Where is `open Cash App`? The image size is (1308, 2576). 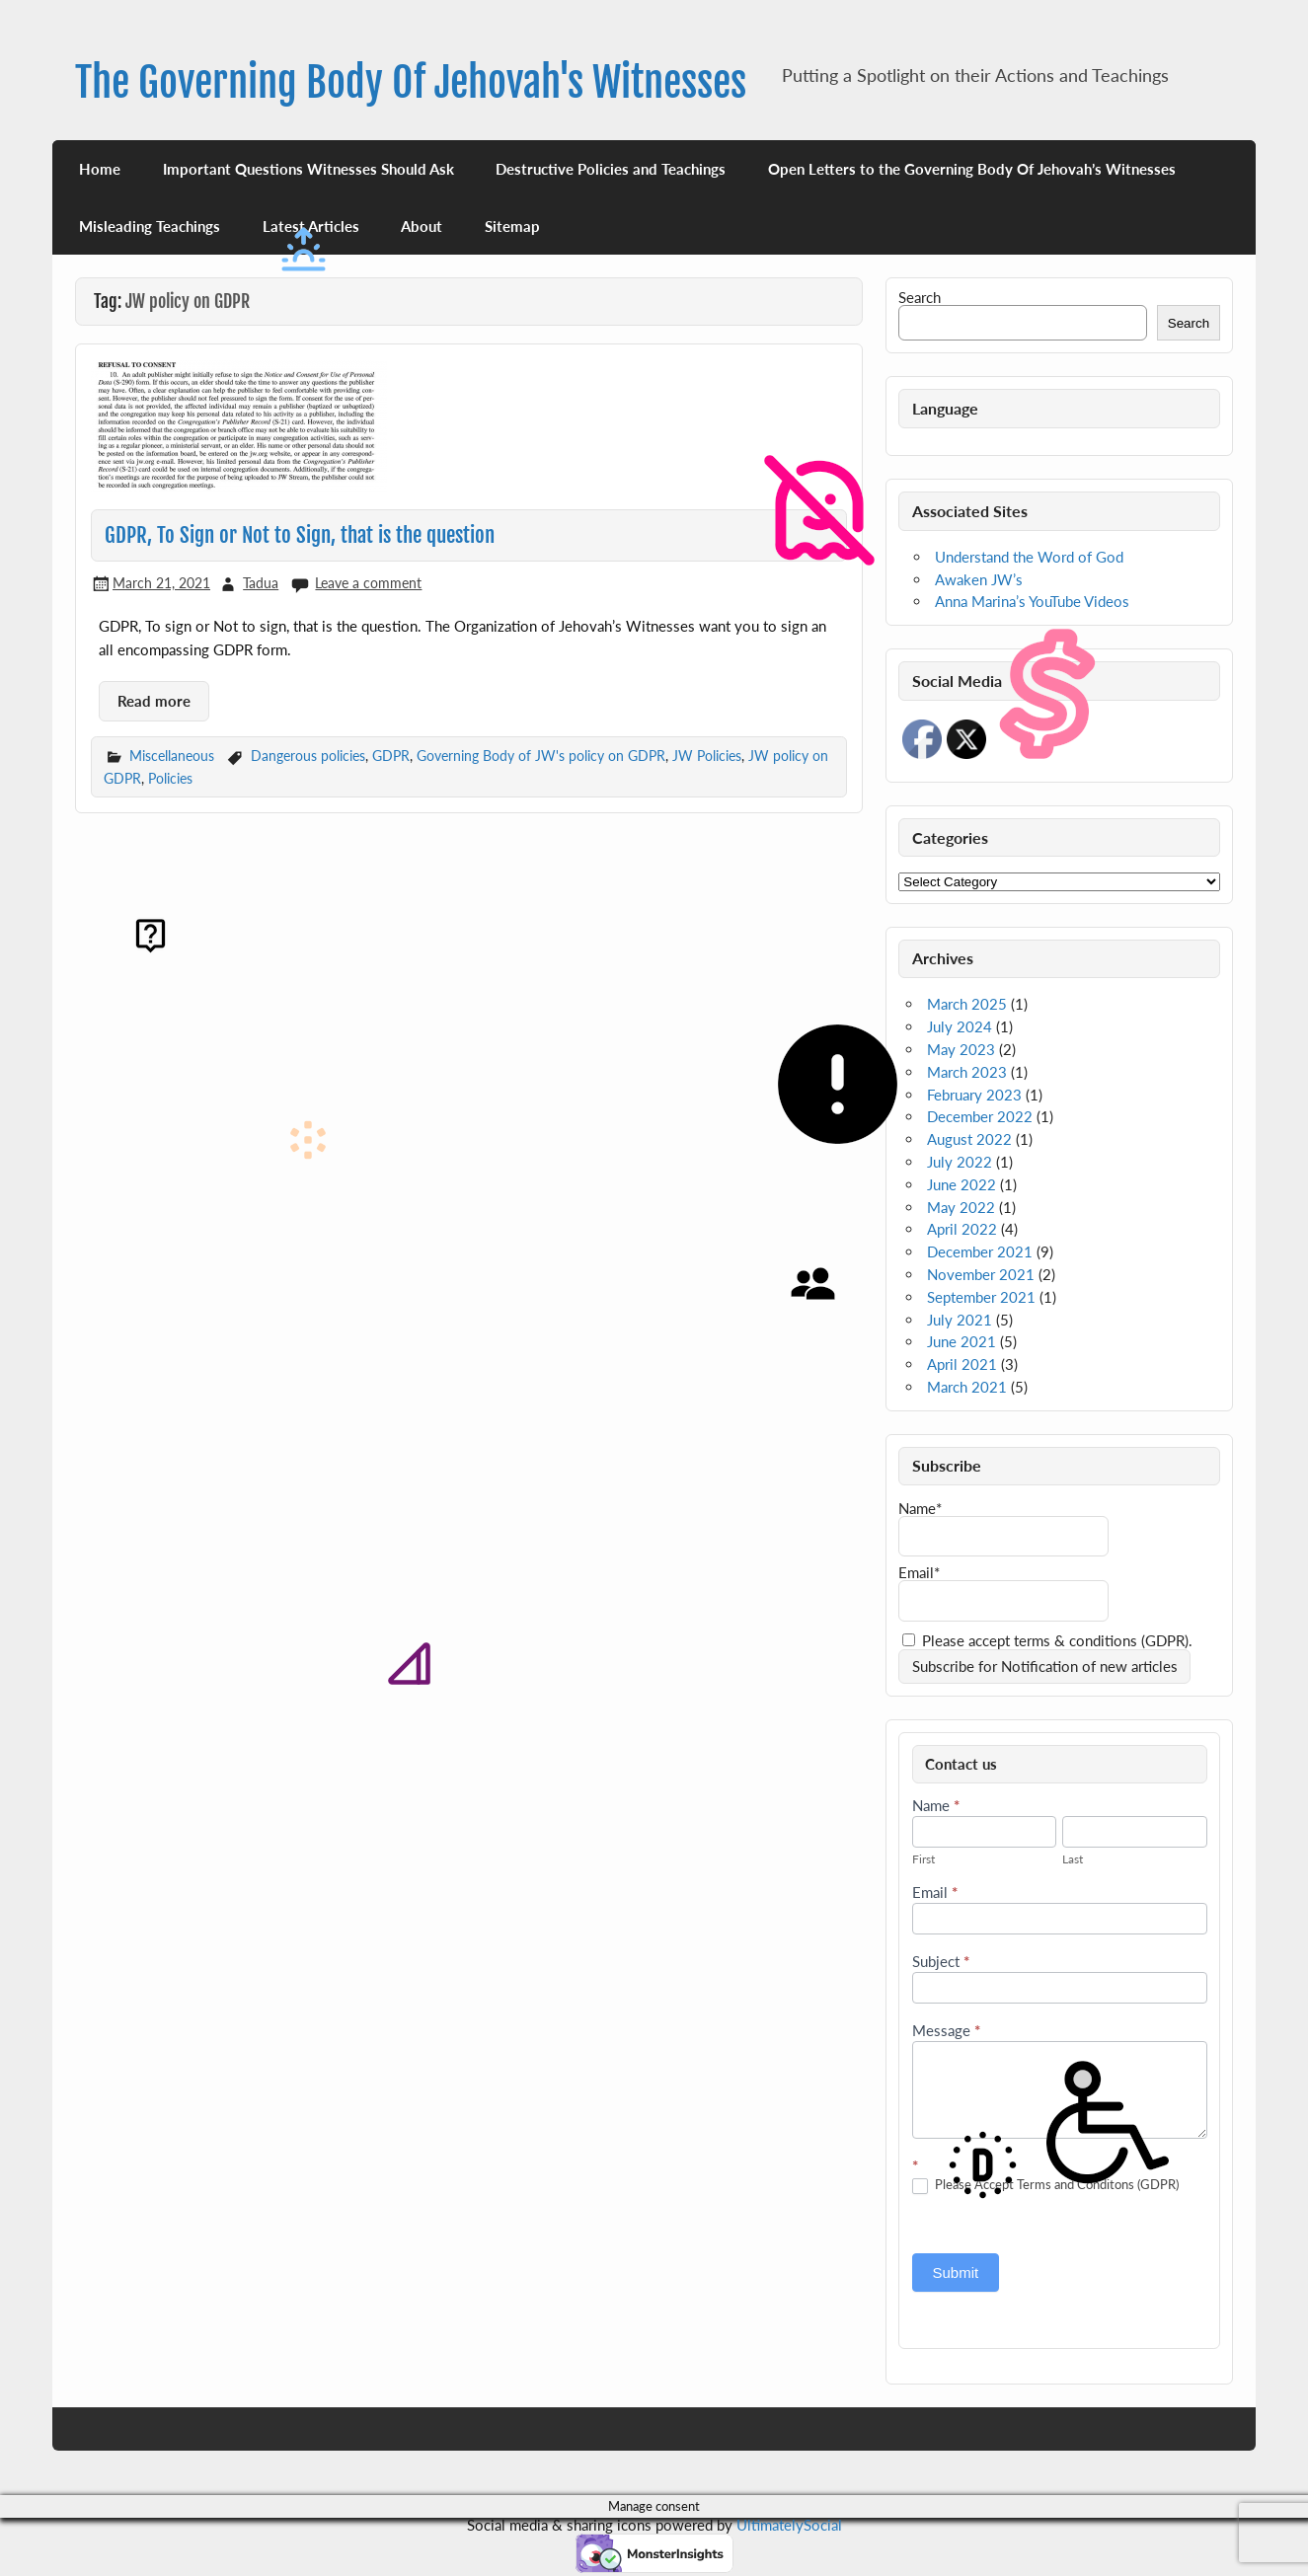
open Cash App is located at coordinates (1047, 694).